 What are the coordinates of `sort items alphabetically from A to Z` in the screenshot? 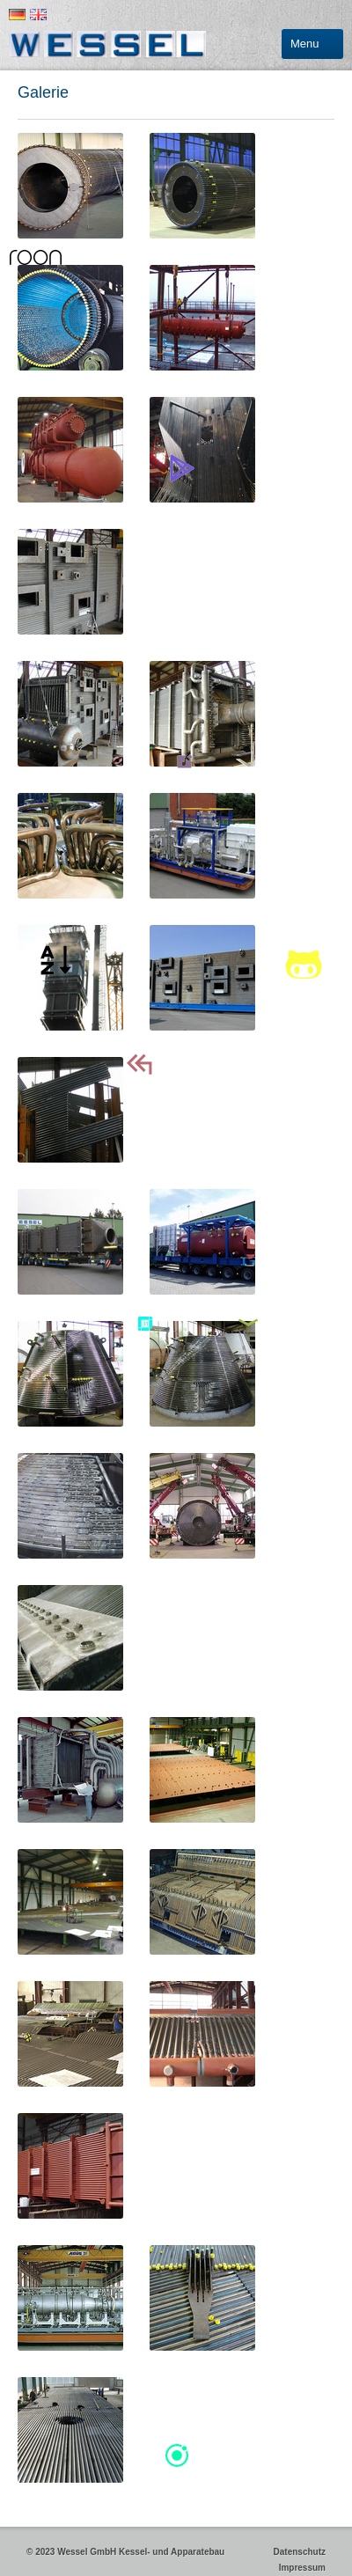 It's located at (55, 960).